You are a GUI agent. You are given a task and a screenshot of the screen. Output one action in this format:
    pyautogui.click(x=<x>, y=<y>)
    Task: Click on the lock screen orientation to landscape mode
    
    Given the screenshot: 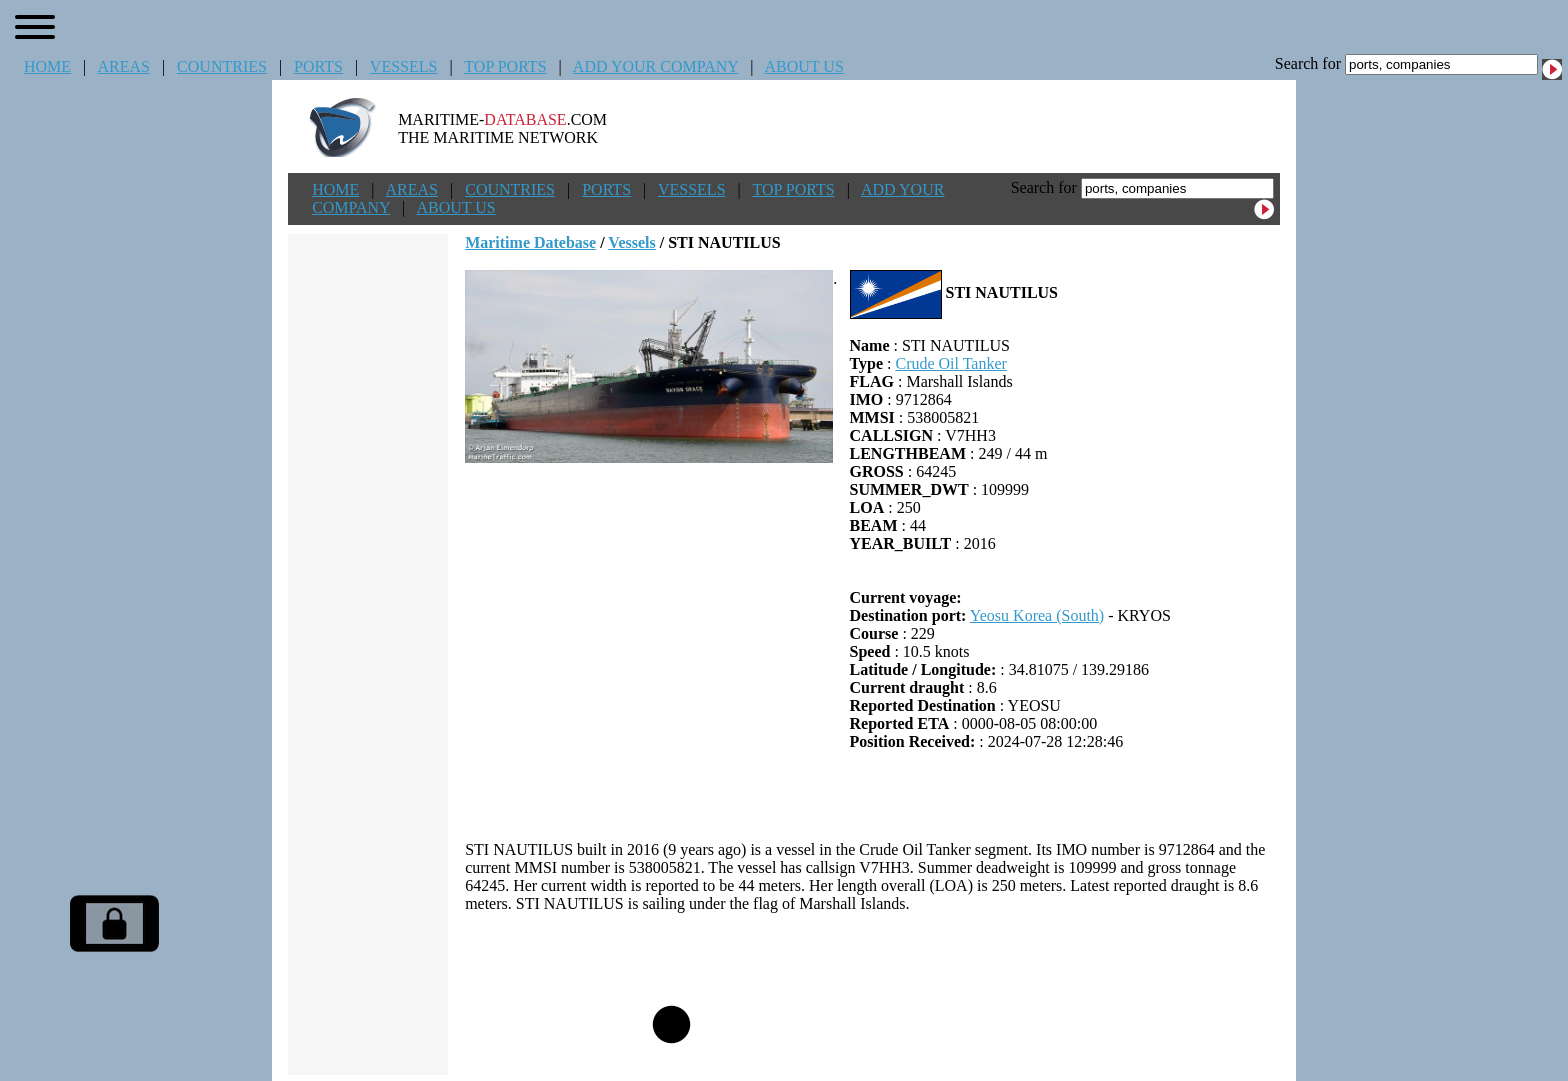 What is the action you would take?
    pyautogui.click(x=114, y=923)
    